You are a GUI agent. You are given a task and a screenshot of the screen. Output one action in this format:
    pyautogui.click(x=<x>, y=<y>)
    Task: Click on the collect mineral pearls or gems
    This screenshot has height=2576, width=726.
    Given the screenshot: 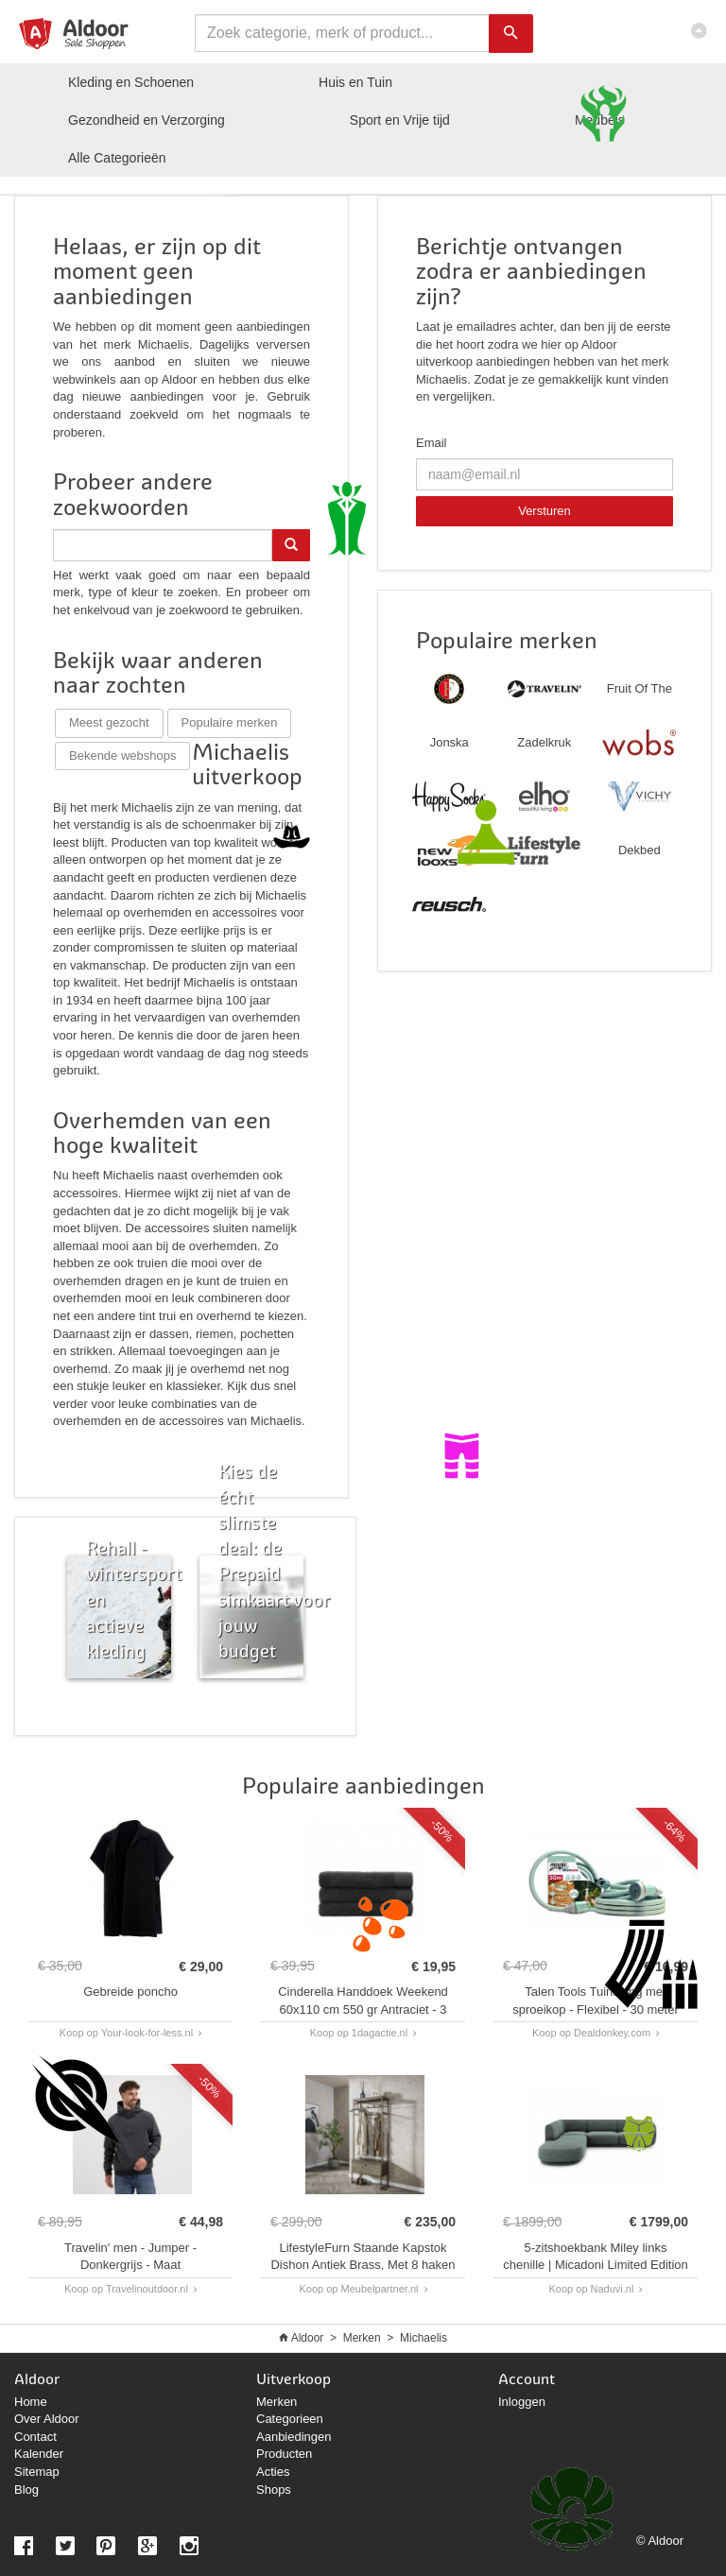 What is the action you would take?
    pyautogui.click(x=380, y=1924)
    